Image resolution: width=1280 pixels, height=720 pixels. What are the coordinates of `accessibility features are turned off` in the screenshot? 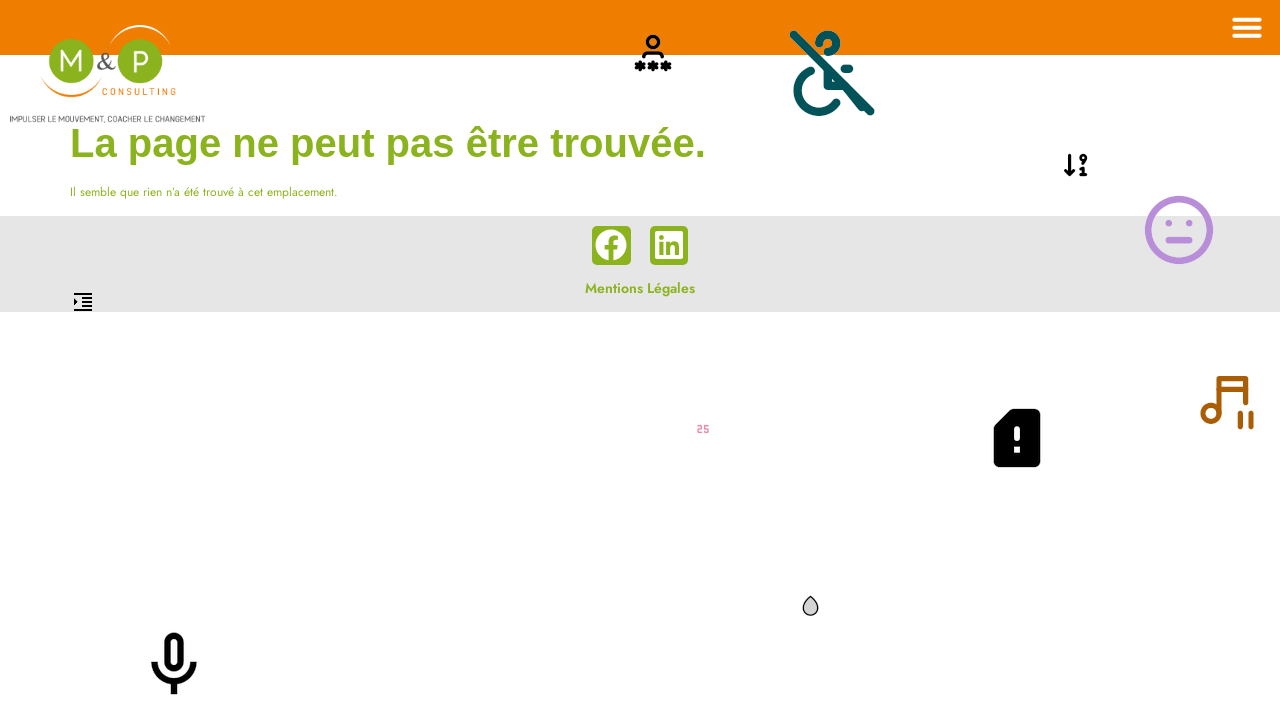 It's located at (832, 73).